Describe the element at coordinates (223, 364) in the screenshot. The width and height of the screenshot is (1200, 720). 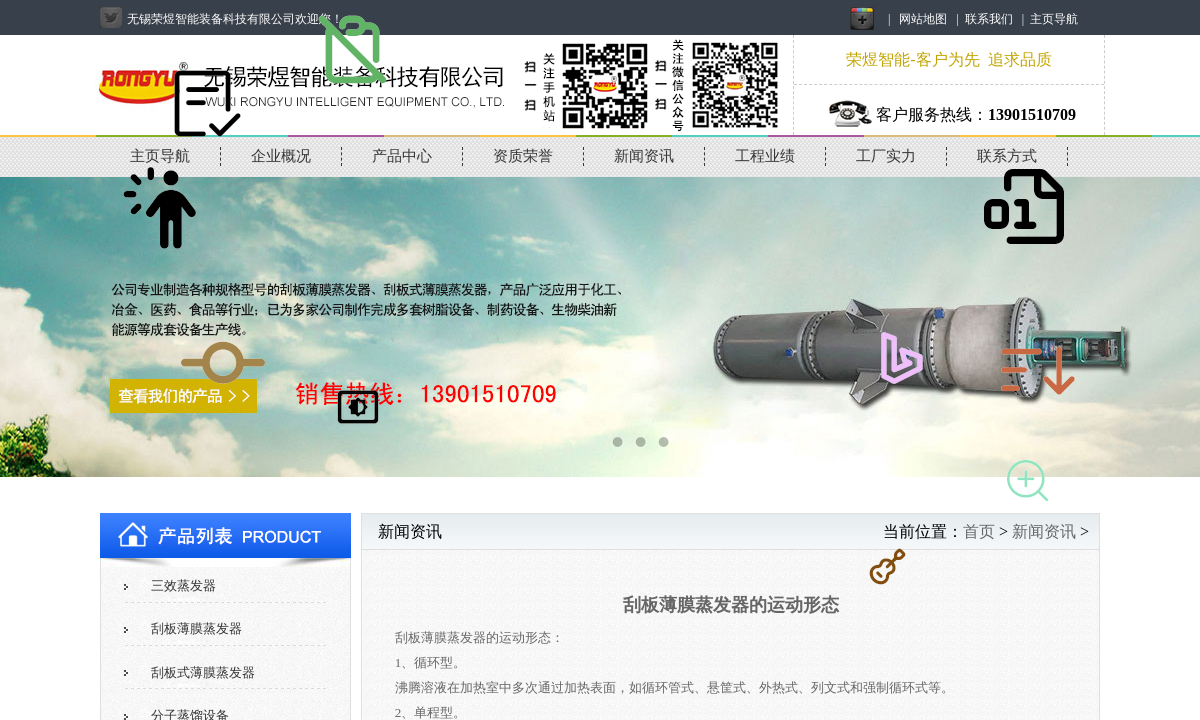
I see `view commit history` at that location.